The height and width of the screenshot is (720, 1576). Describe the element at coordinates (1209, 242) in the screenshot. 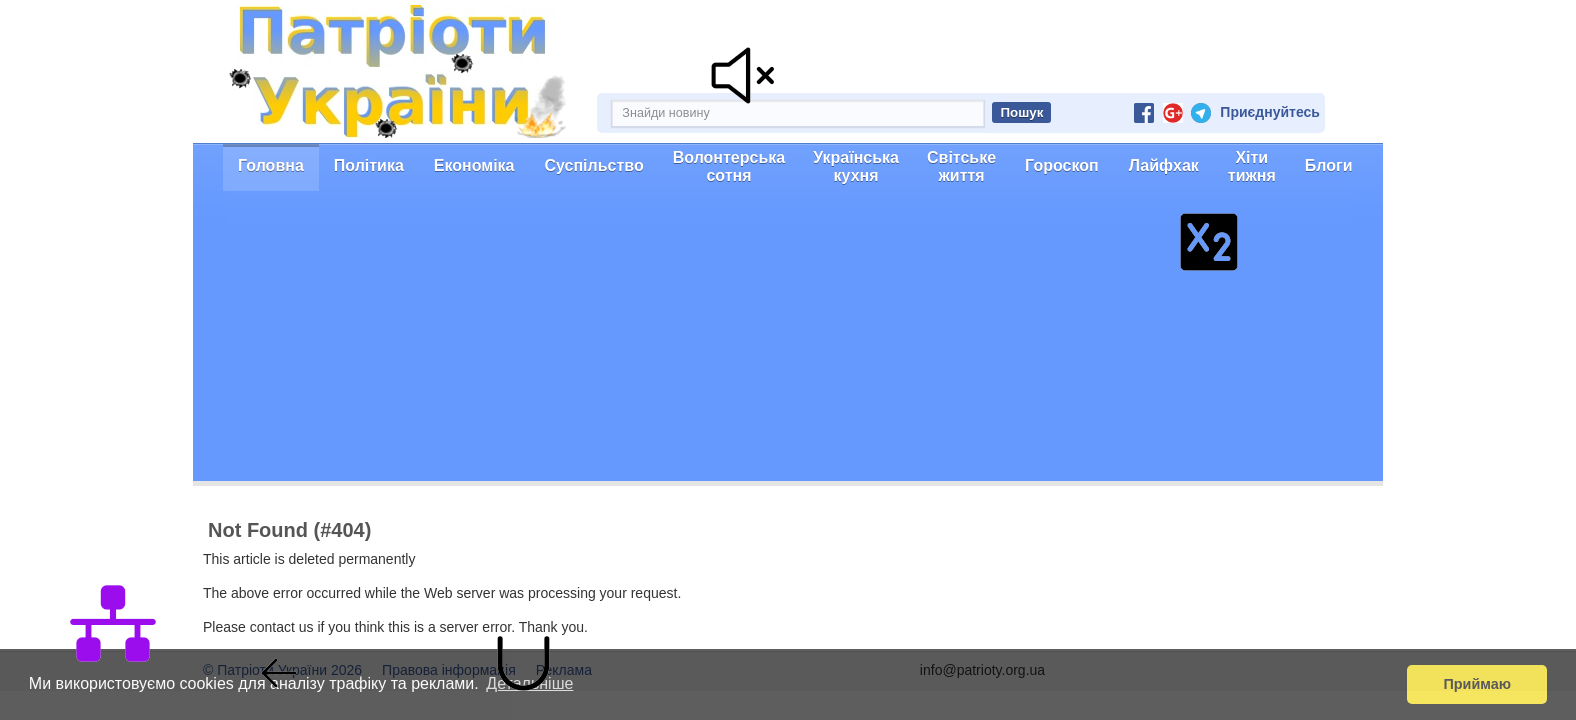

I see `format text as subscript` at that location.